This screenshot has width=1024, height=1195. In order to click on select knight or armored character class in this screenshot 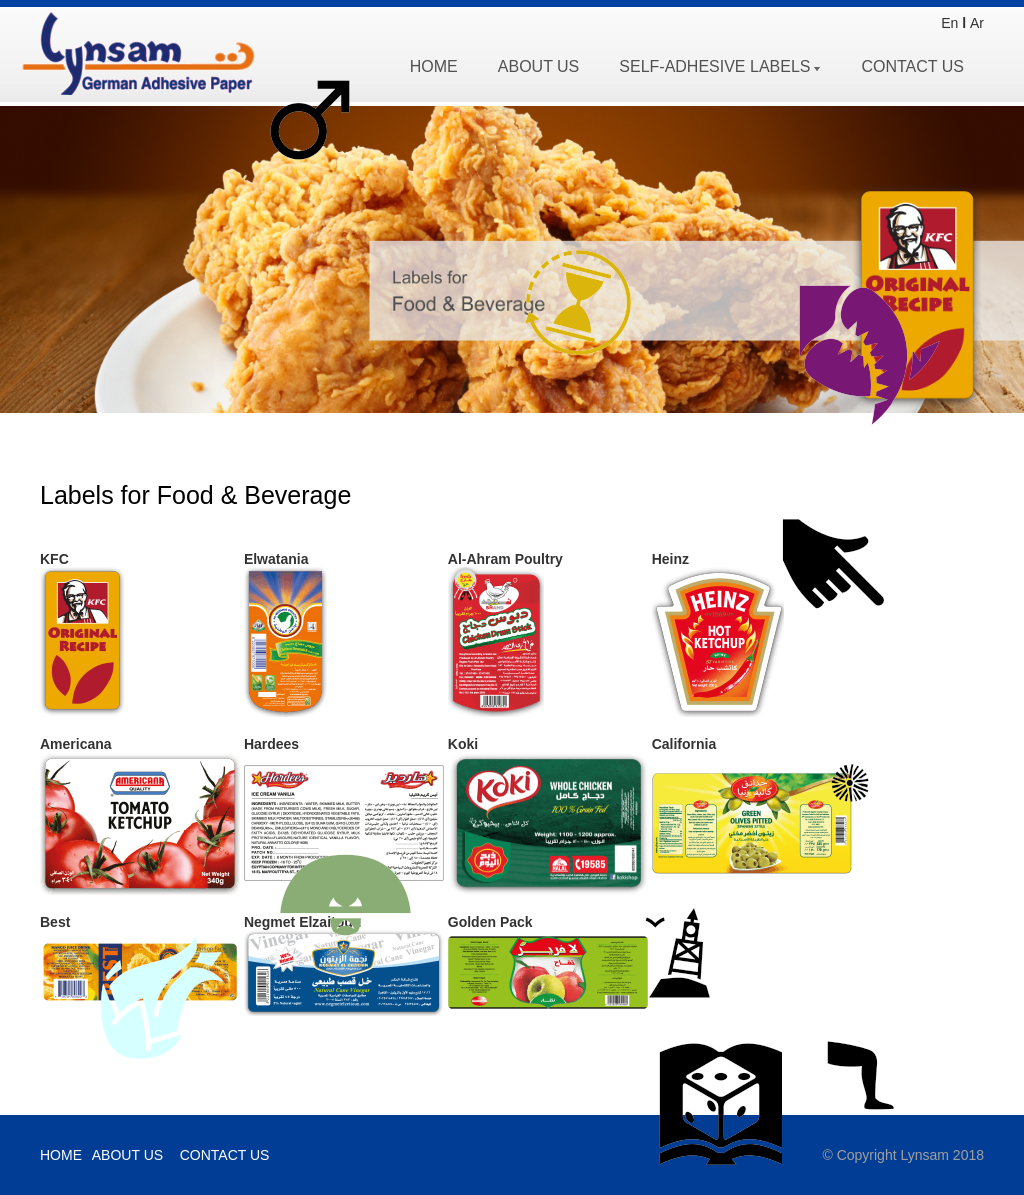, I will do `click(345, 897)`.